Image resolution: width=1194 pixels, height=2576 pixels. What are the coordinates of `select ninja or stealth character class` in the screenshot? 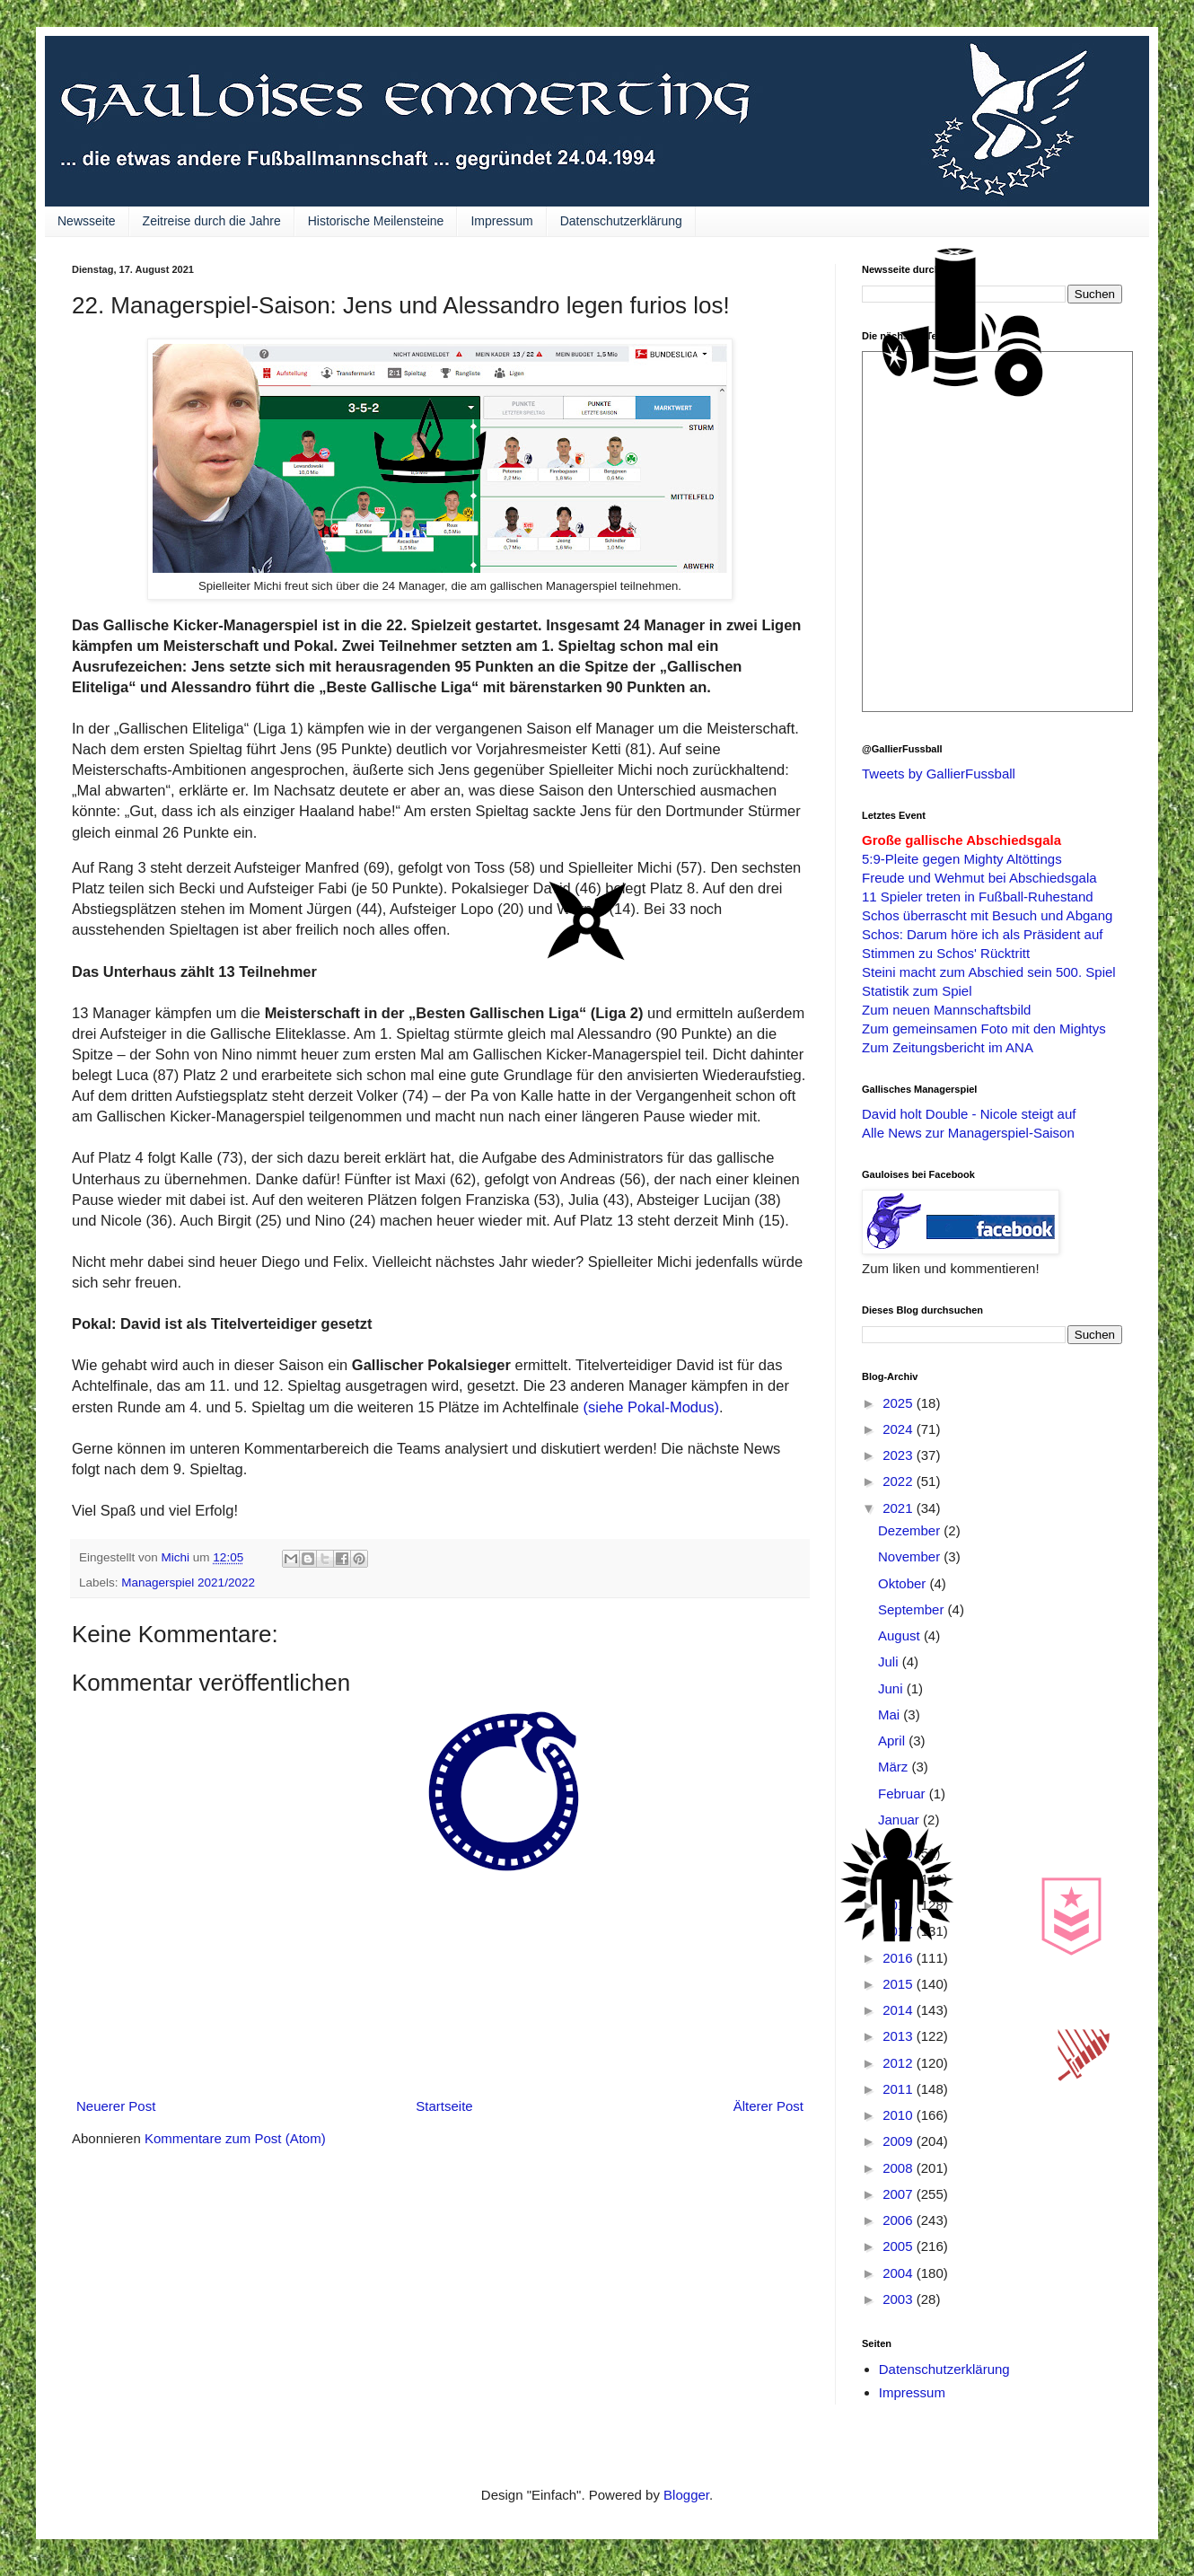 It's located at (586, 920).